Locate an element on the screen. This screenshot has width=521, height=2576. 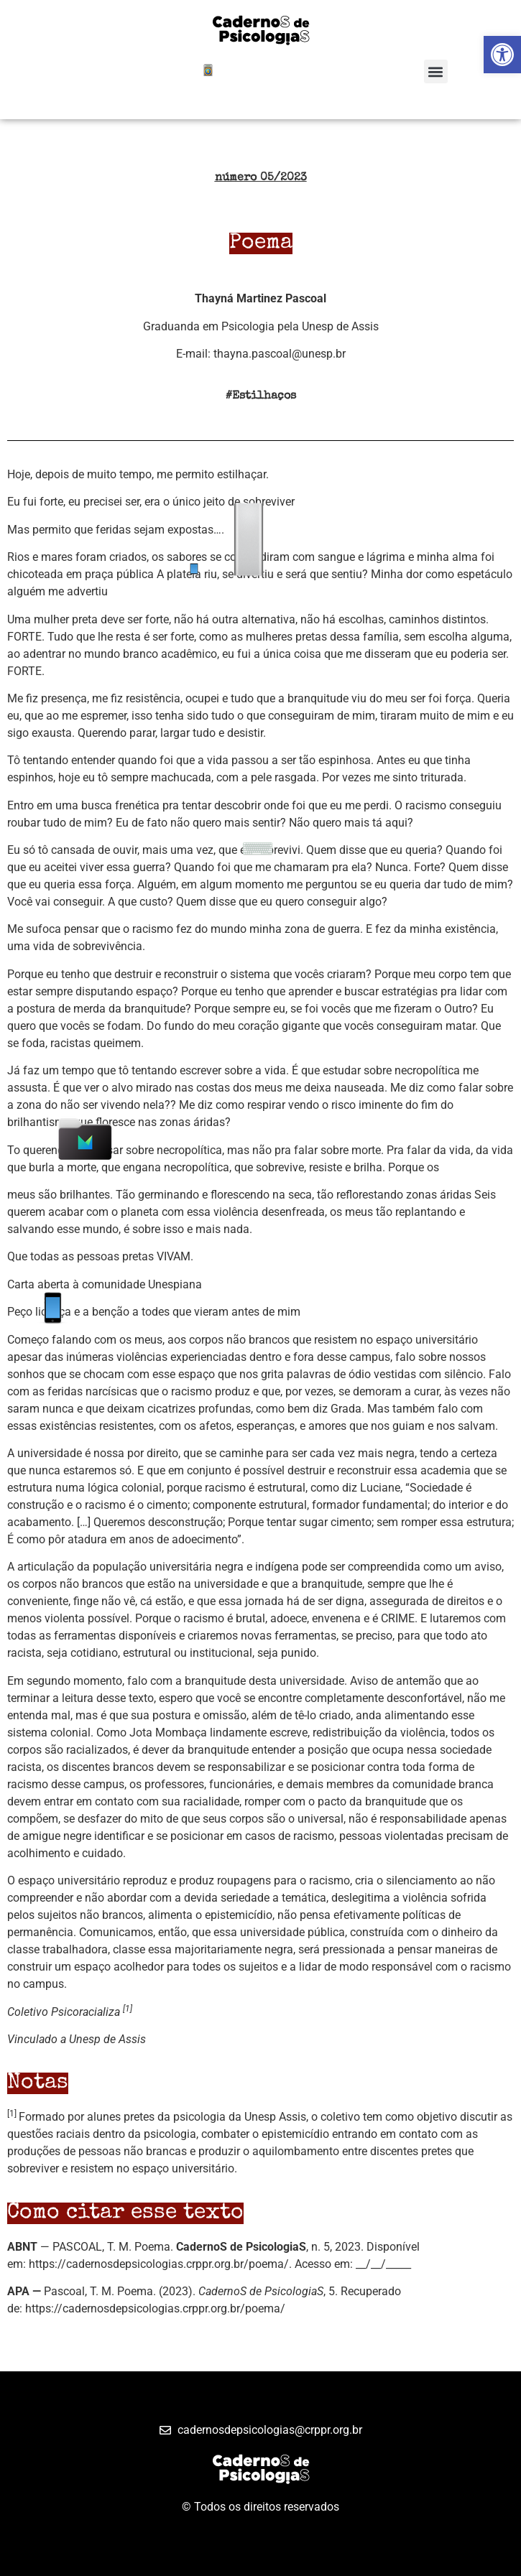
access RAID 4 storage configuration settings is located at coordinates (208, 70).